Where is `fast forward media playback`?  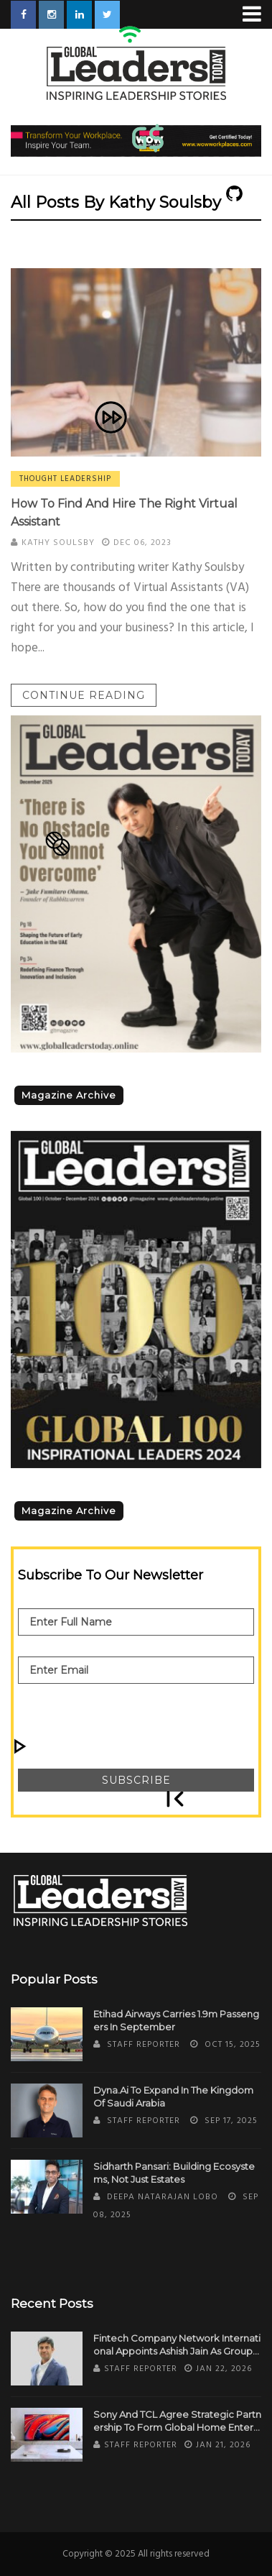 fast forward media playback is located at coordinates (111, 417).